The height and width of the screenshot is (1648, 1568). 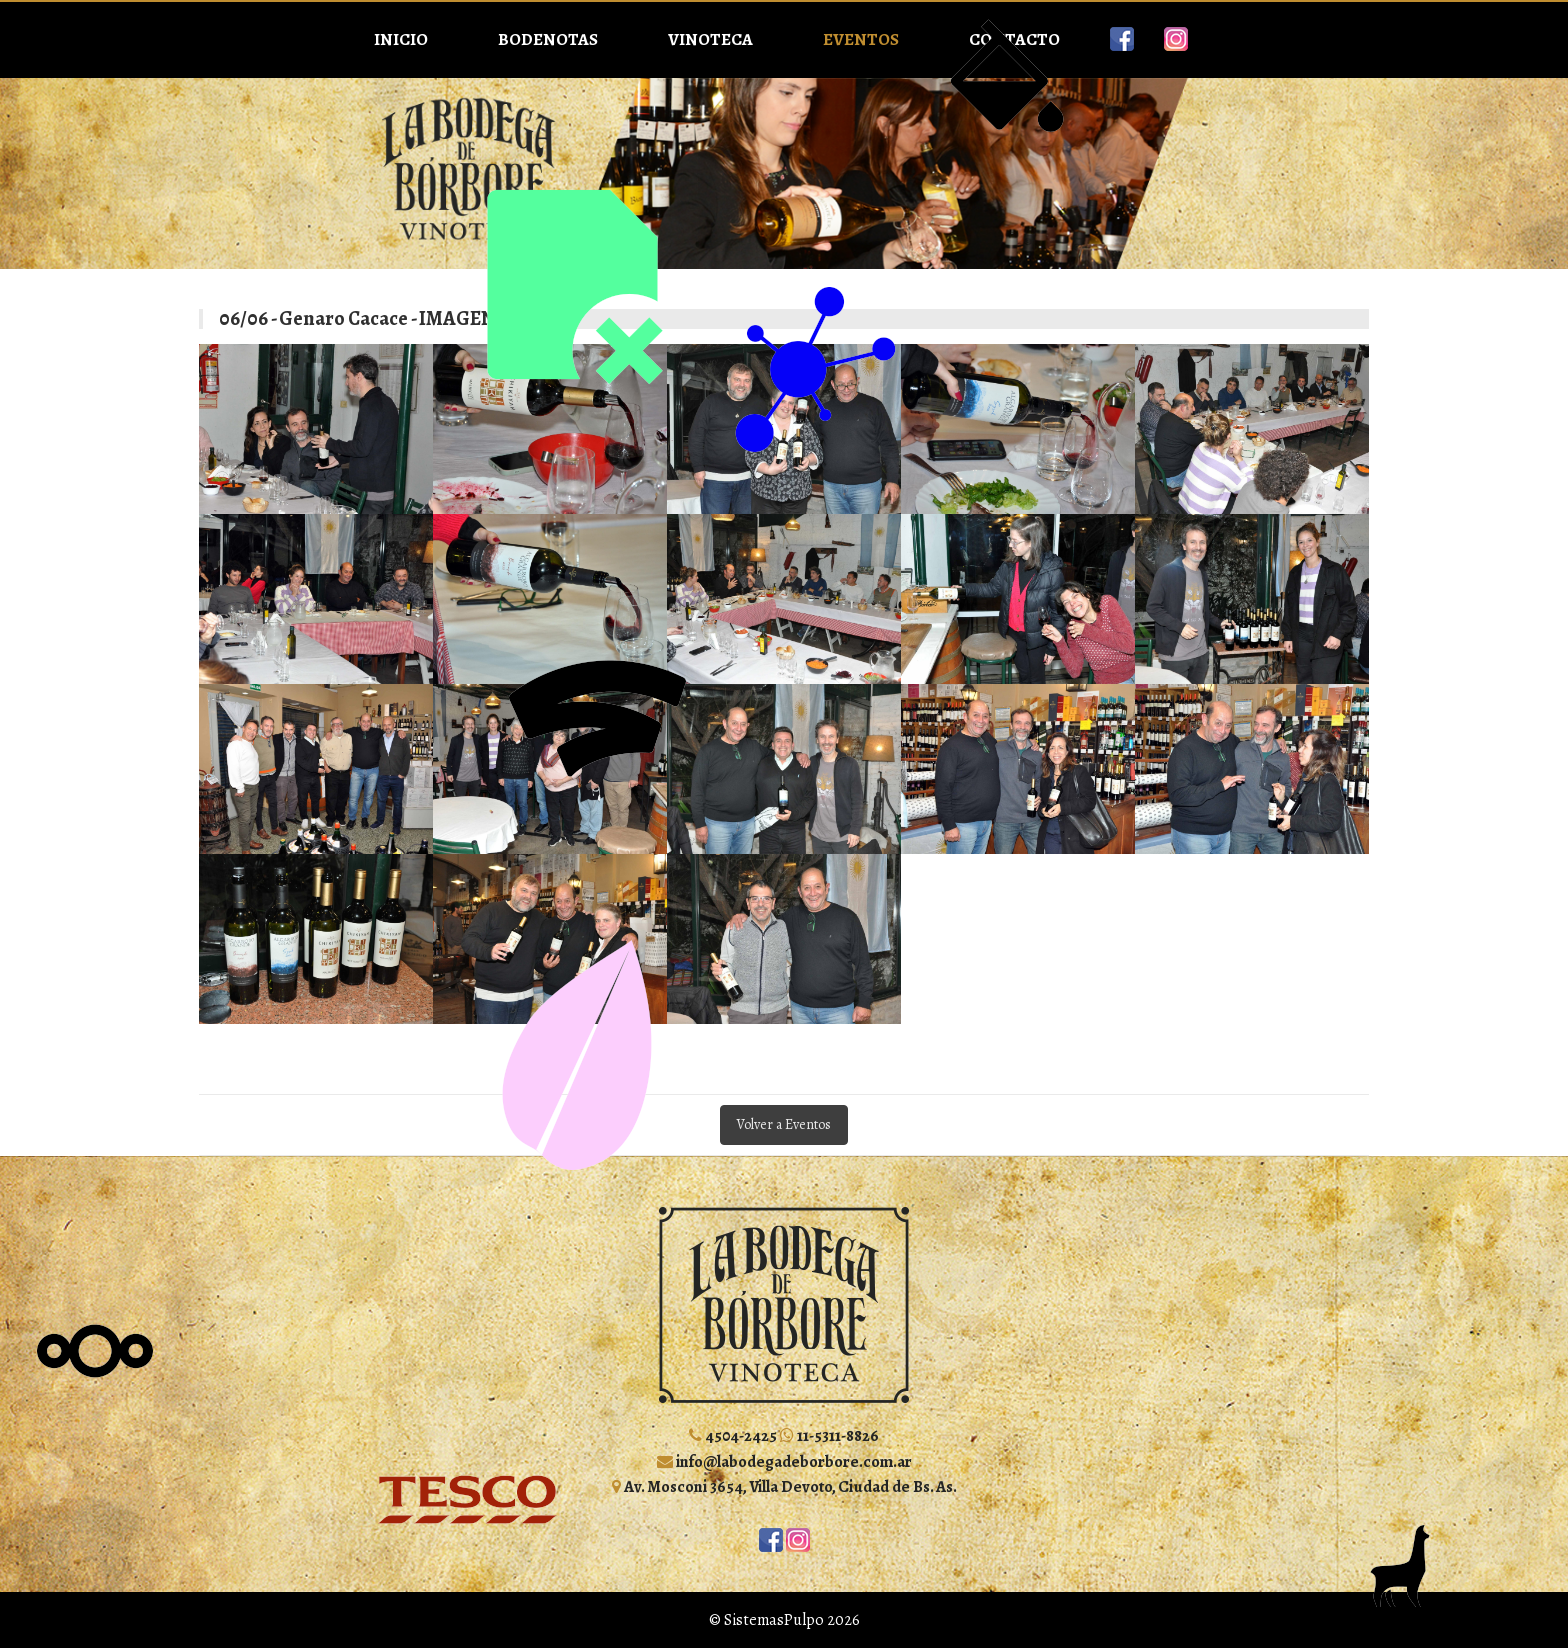 What do you see at coordinates (467, 1499) in the screenshot?
I see `open the Tesco app or website` at bounding box center [467, 1499].